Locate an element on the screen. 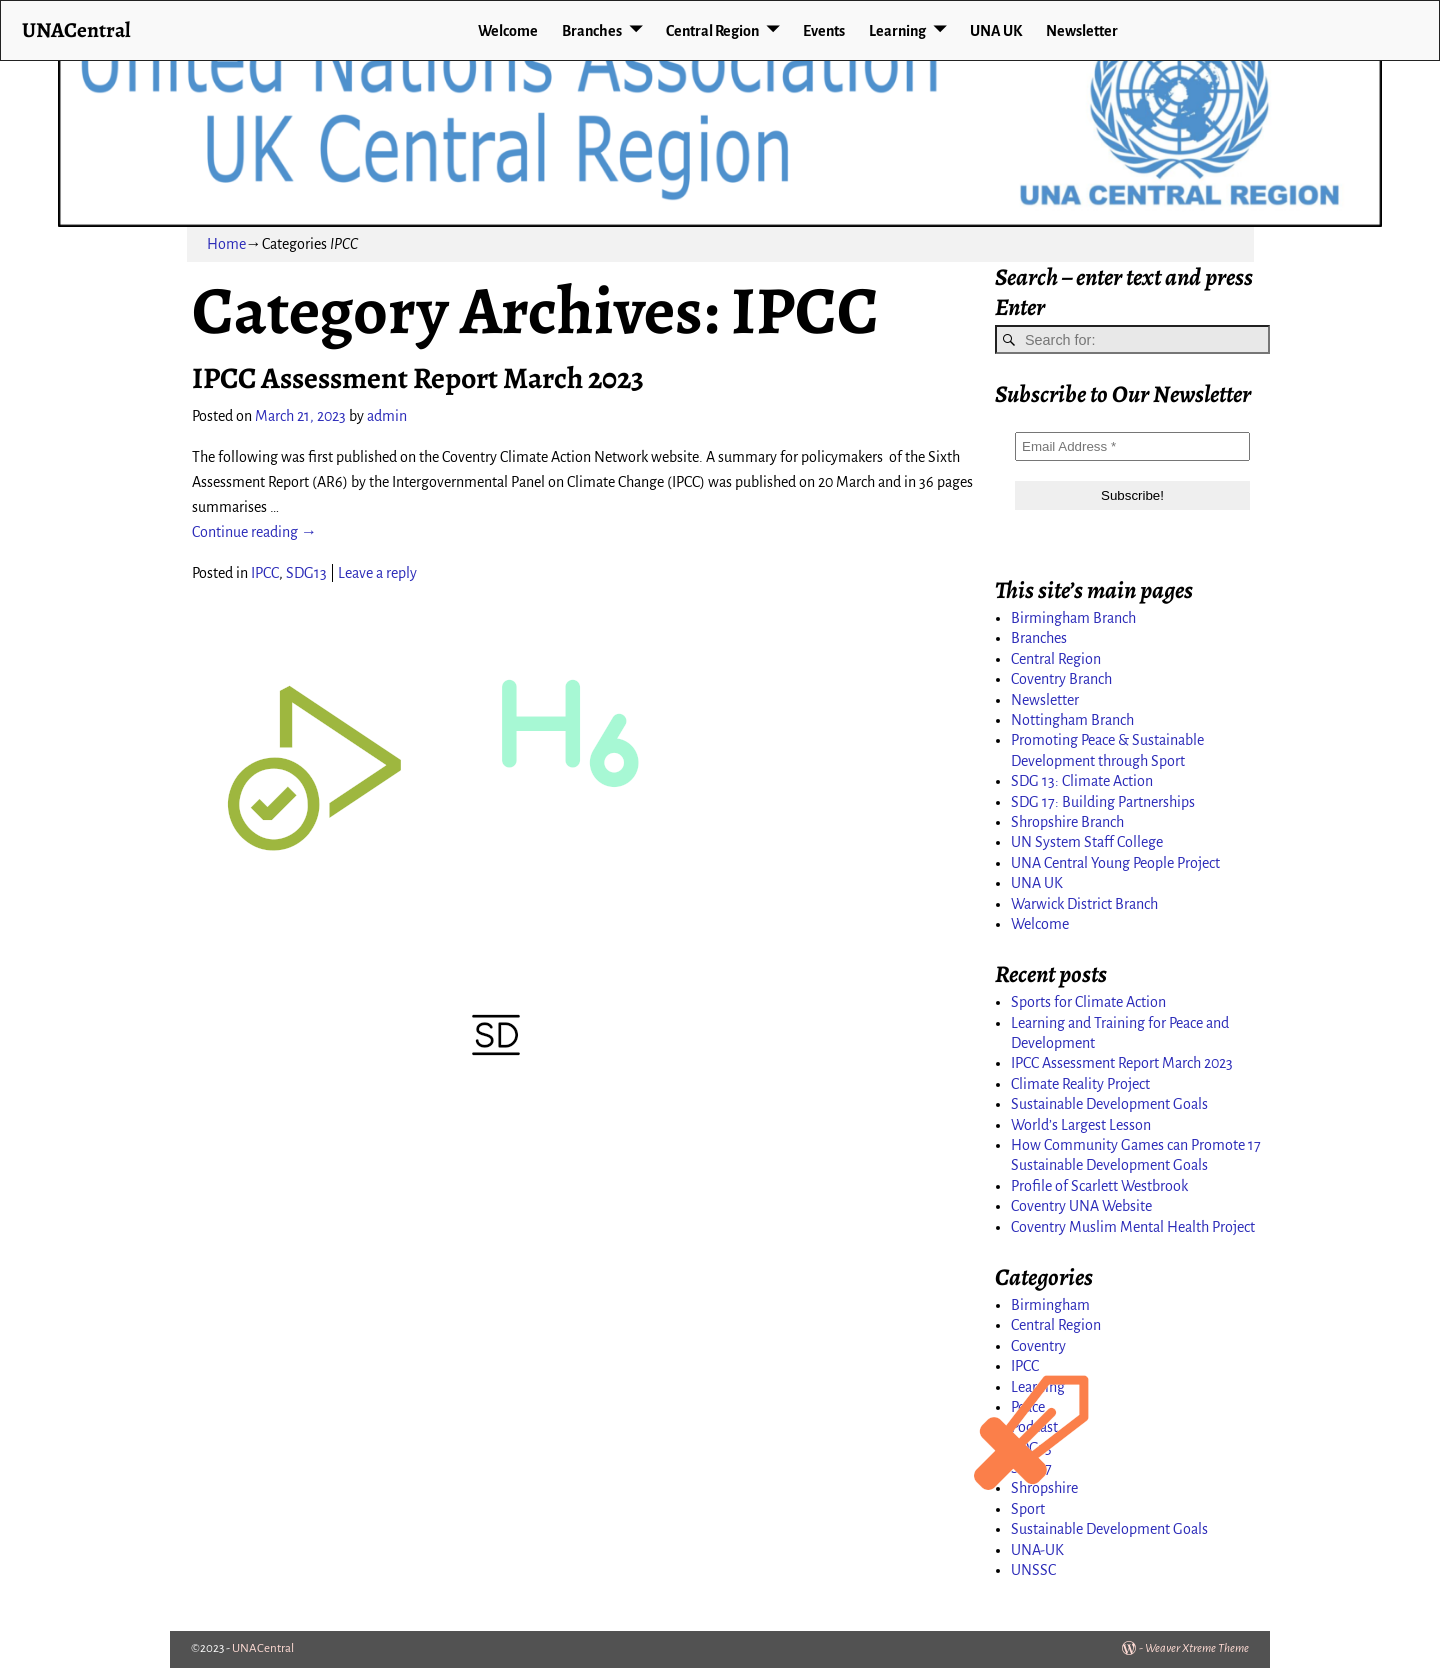 Image resolution: width=1440 pixels, height=1668 pixels. switch to standard definition video quality is located at coordinates (496, 1035).